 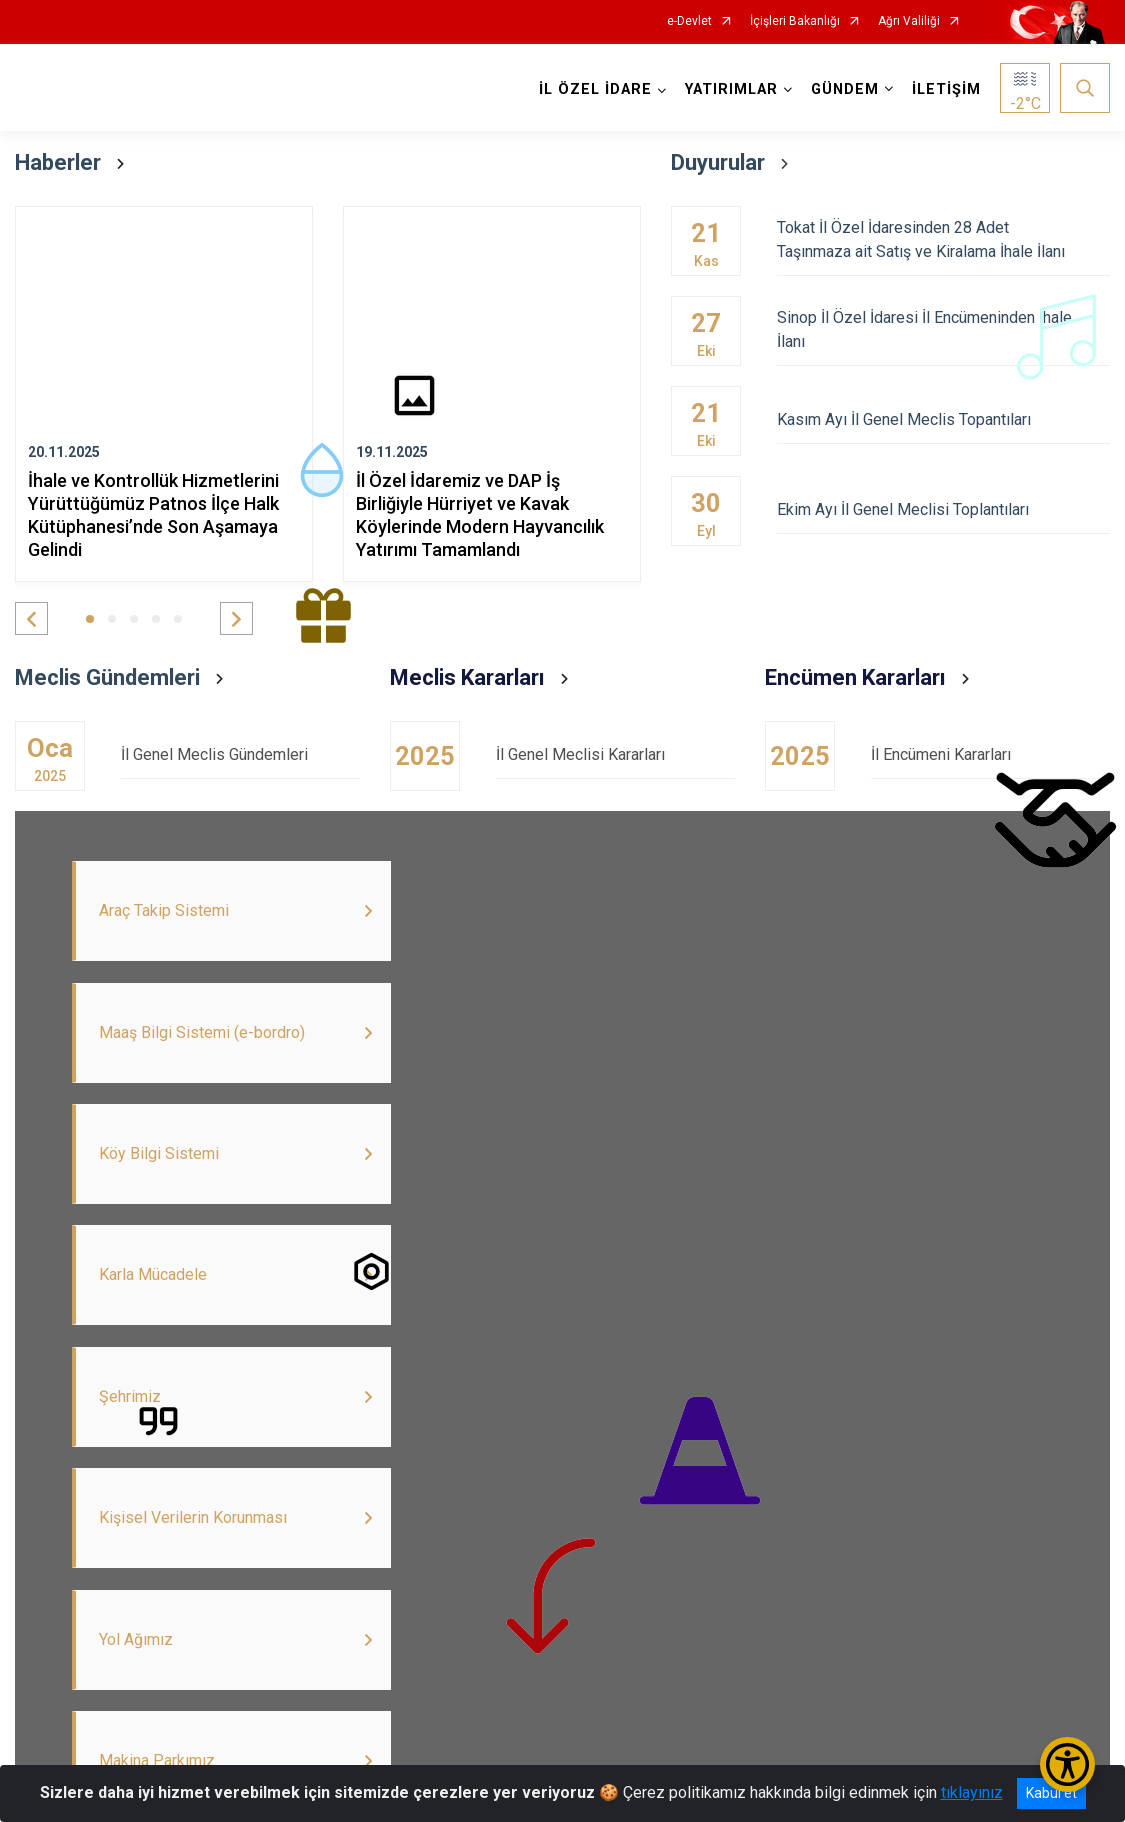 I want to click on view image or photo, so click(x=414, y=395).